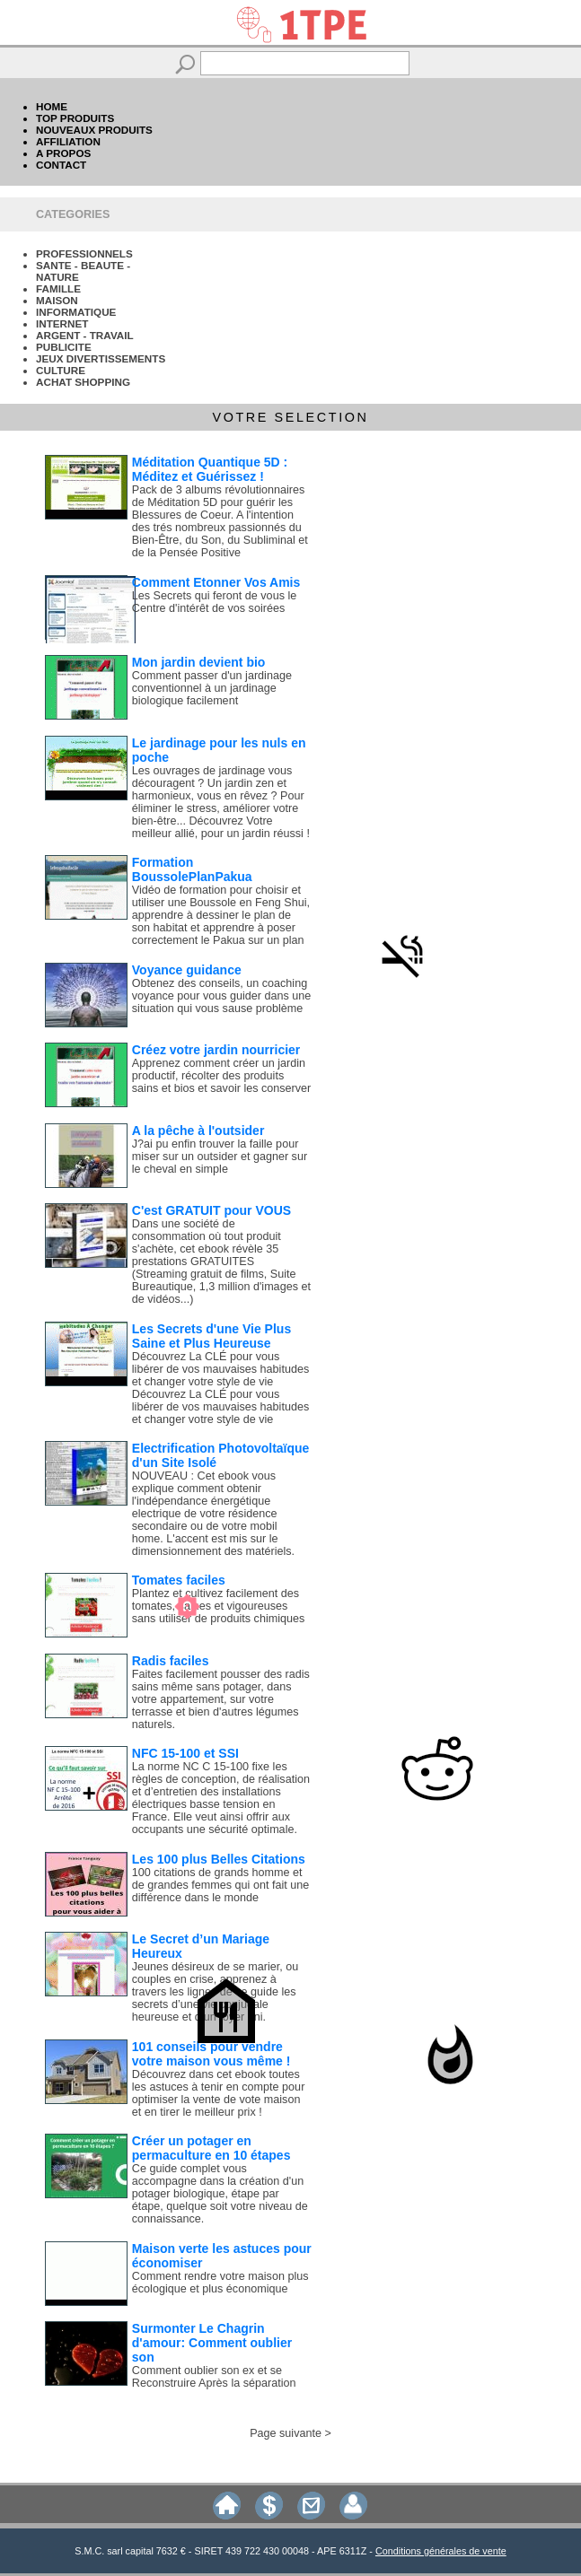  What do you see at coordinates (402, 956) in the screenshot?
I see `indicates a smoke-free or no smoking area` at bounding box center [402, 956].